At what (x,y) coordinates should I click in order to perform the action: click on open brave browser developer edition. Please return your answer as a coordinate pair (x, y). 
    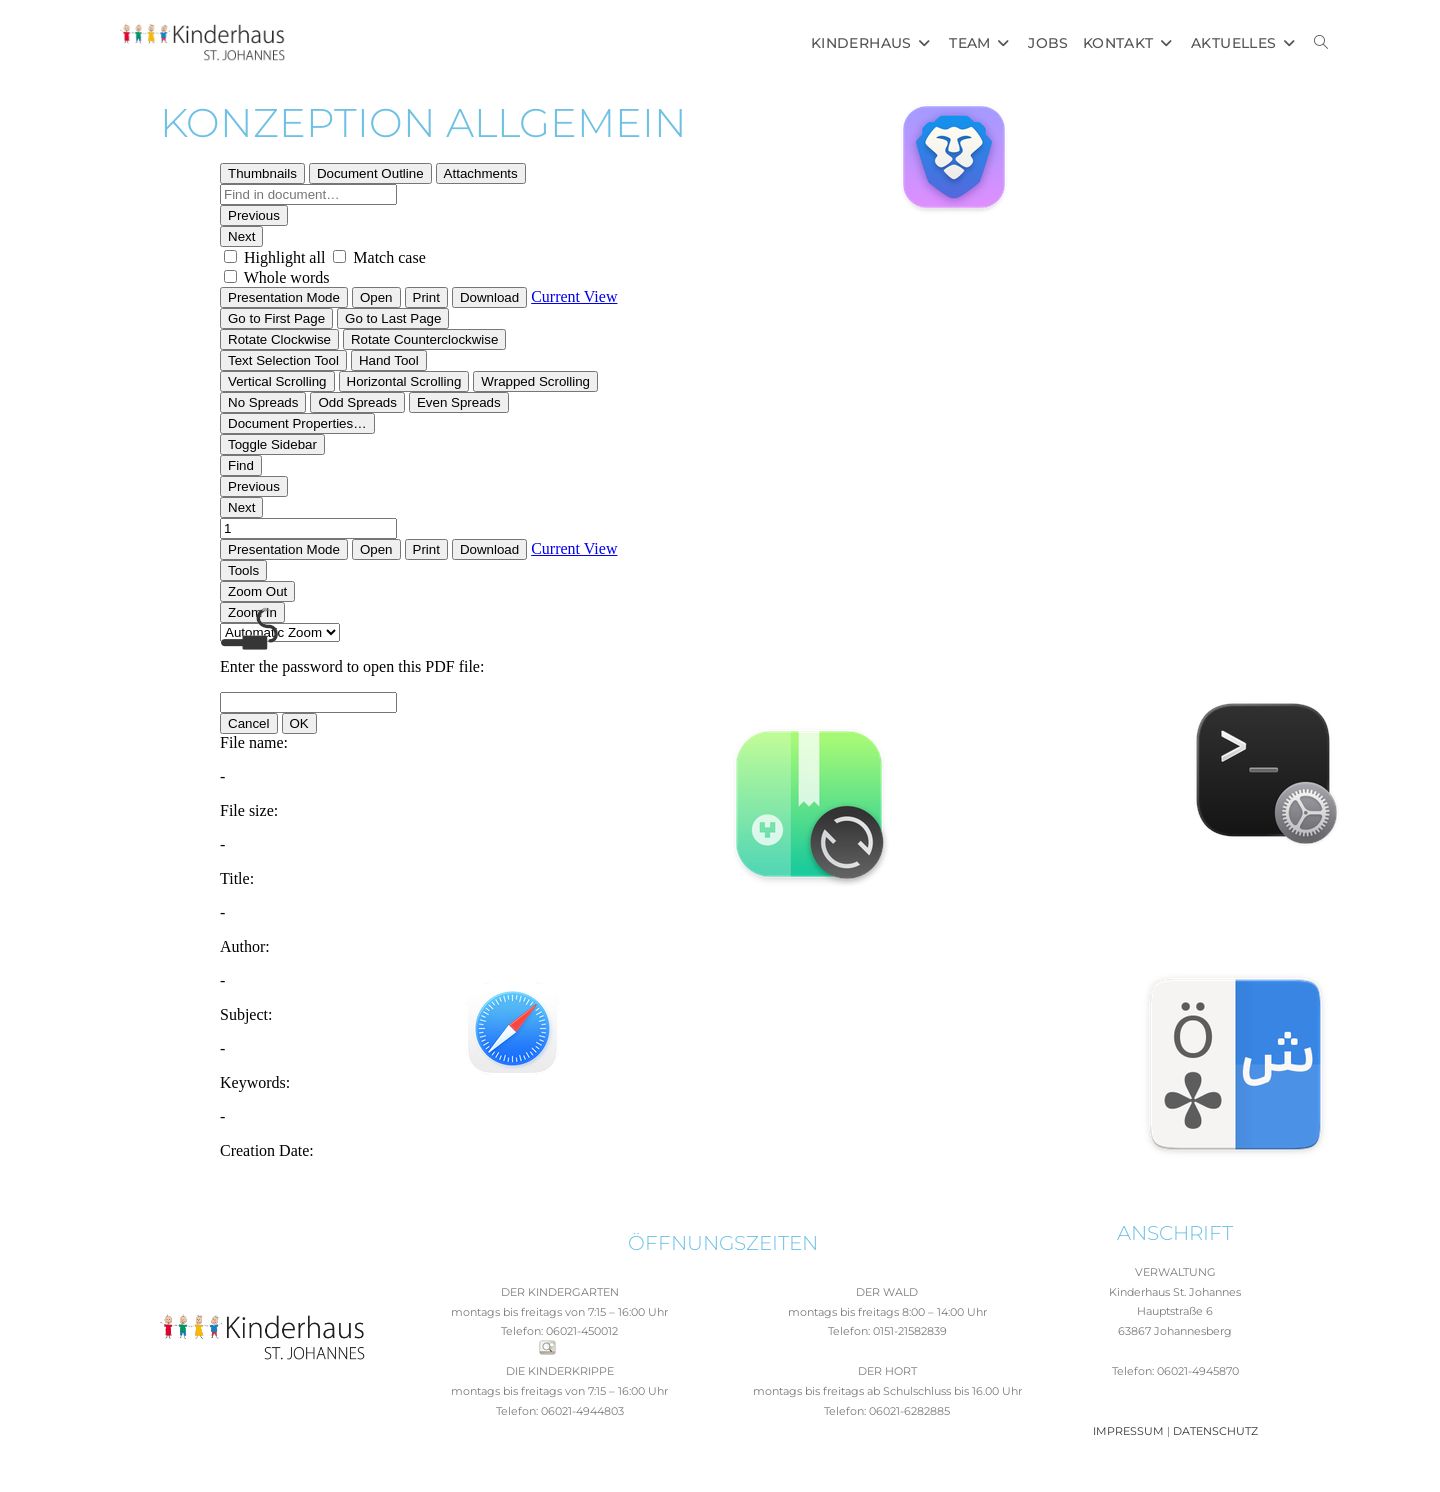
    Looking at the image, I should click on (954, 157).